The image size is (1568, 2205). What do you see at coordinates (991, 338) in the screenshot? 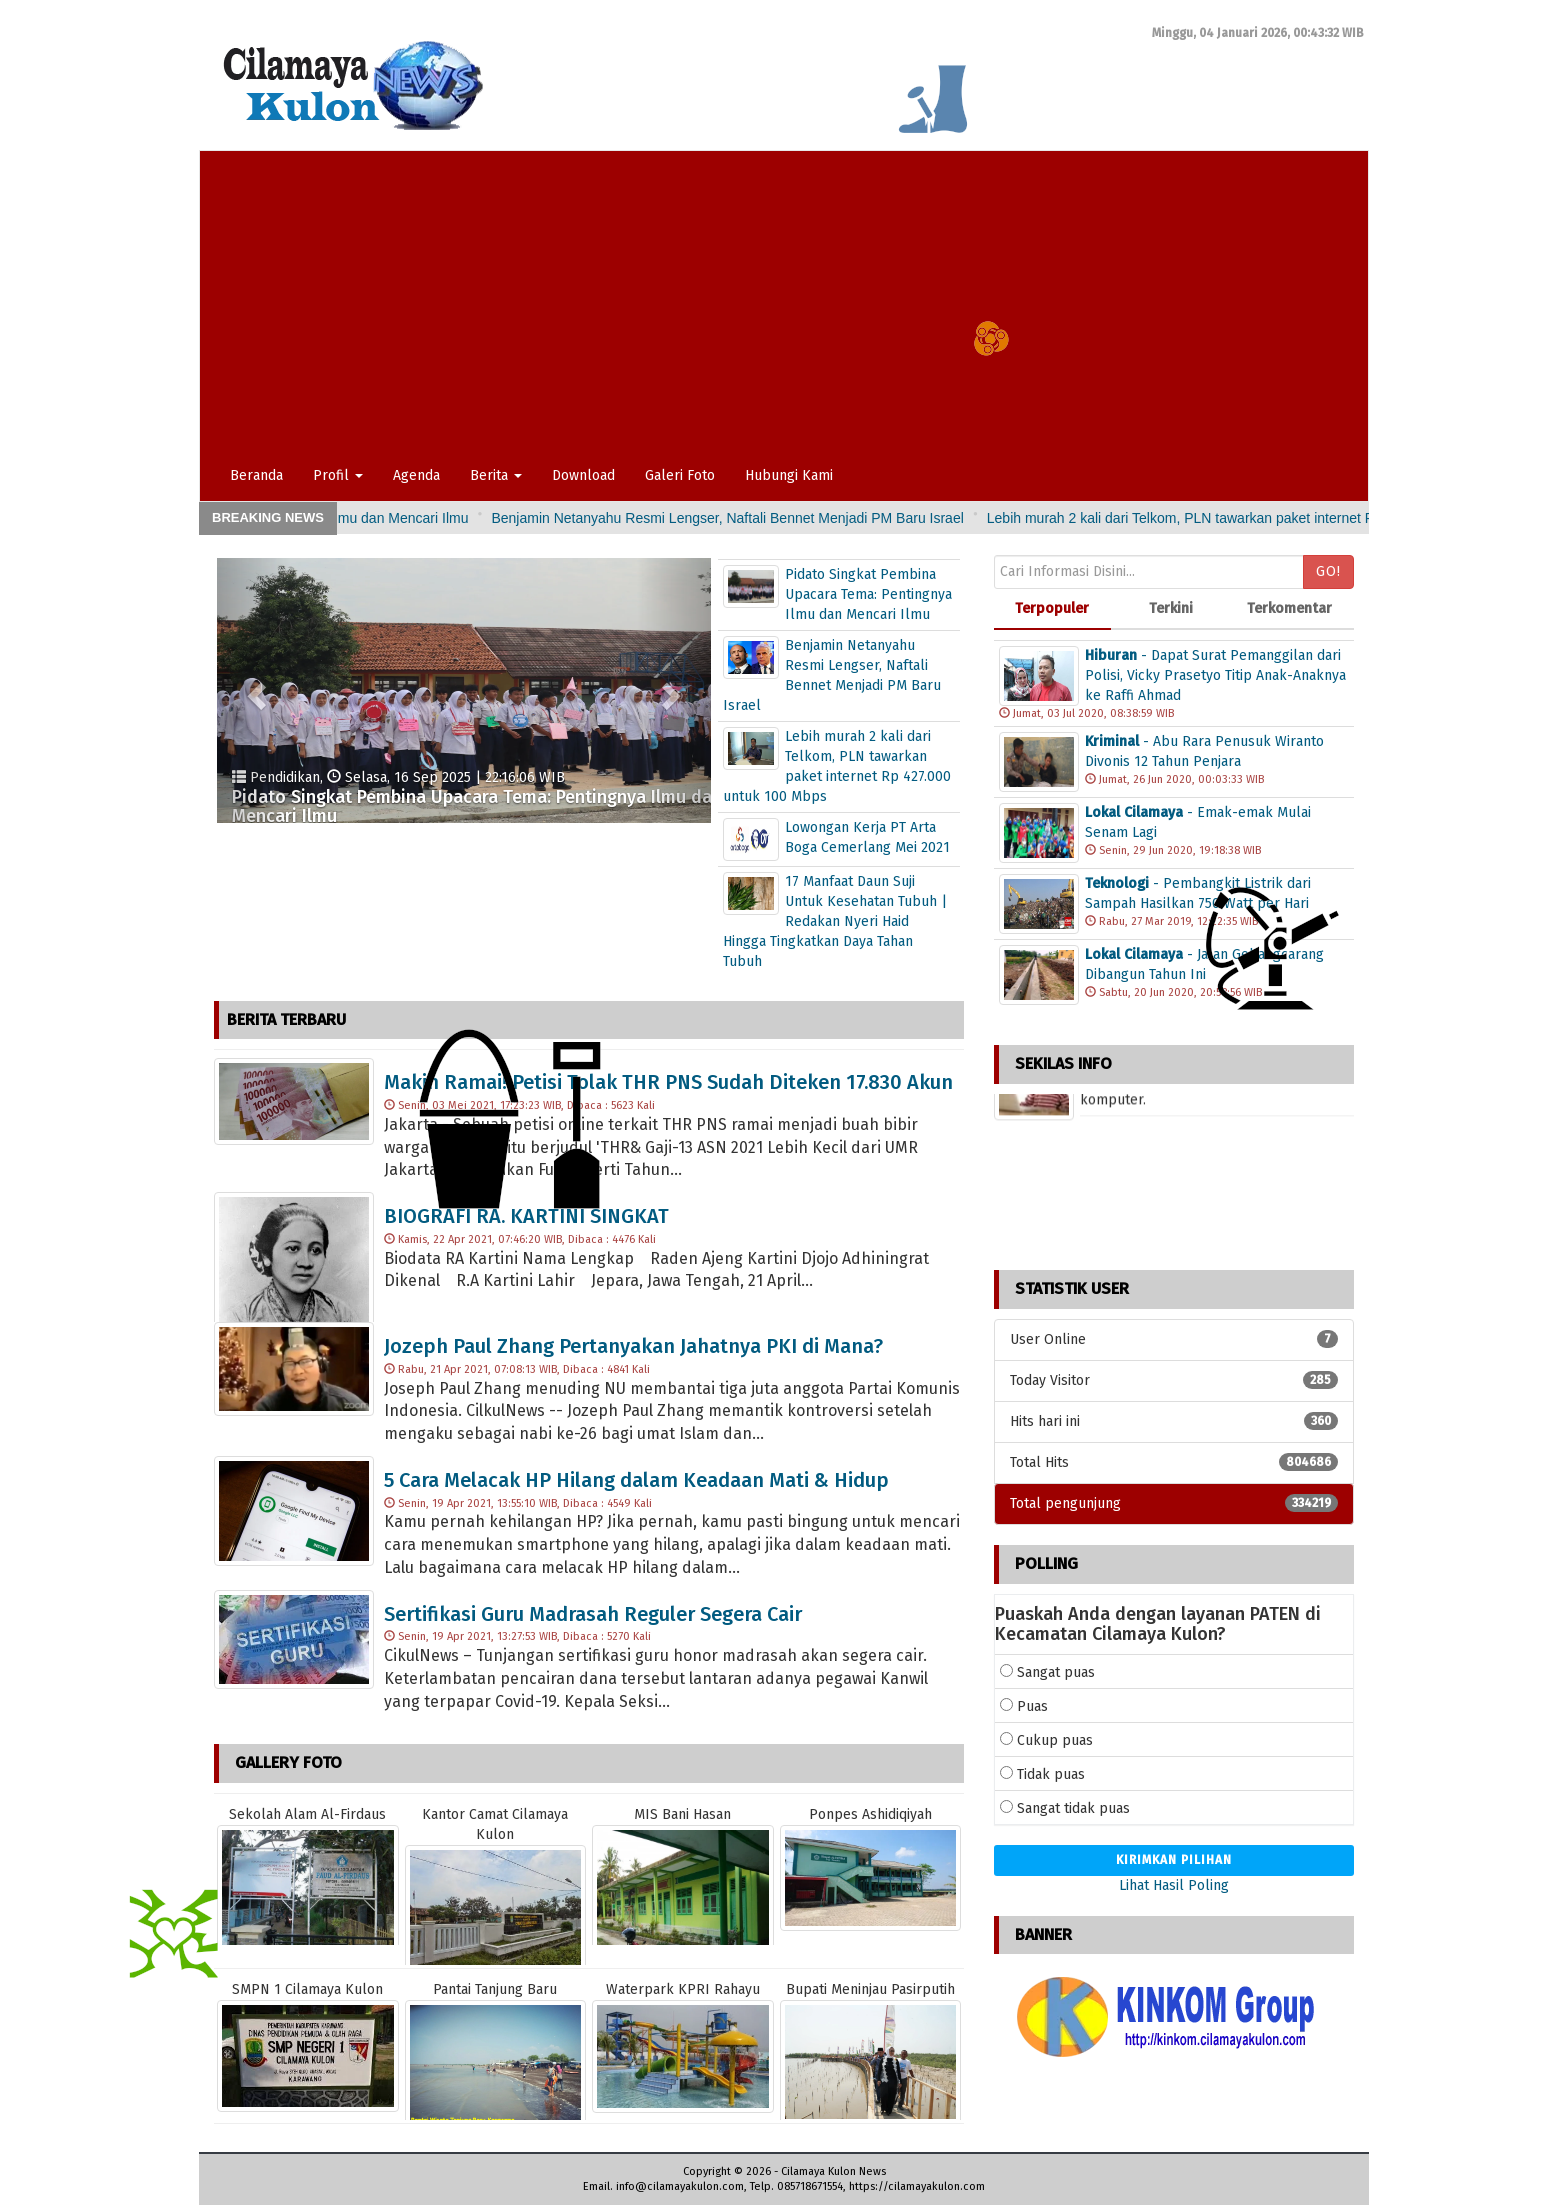
I see `represents balance or harmony in gameplay` at bounding box center [991, 338].